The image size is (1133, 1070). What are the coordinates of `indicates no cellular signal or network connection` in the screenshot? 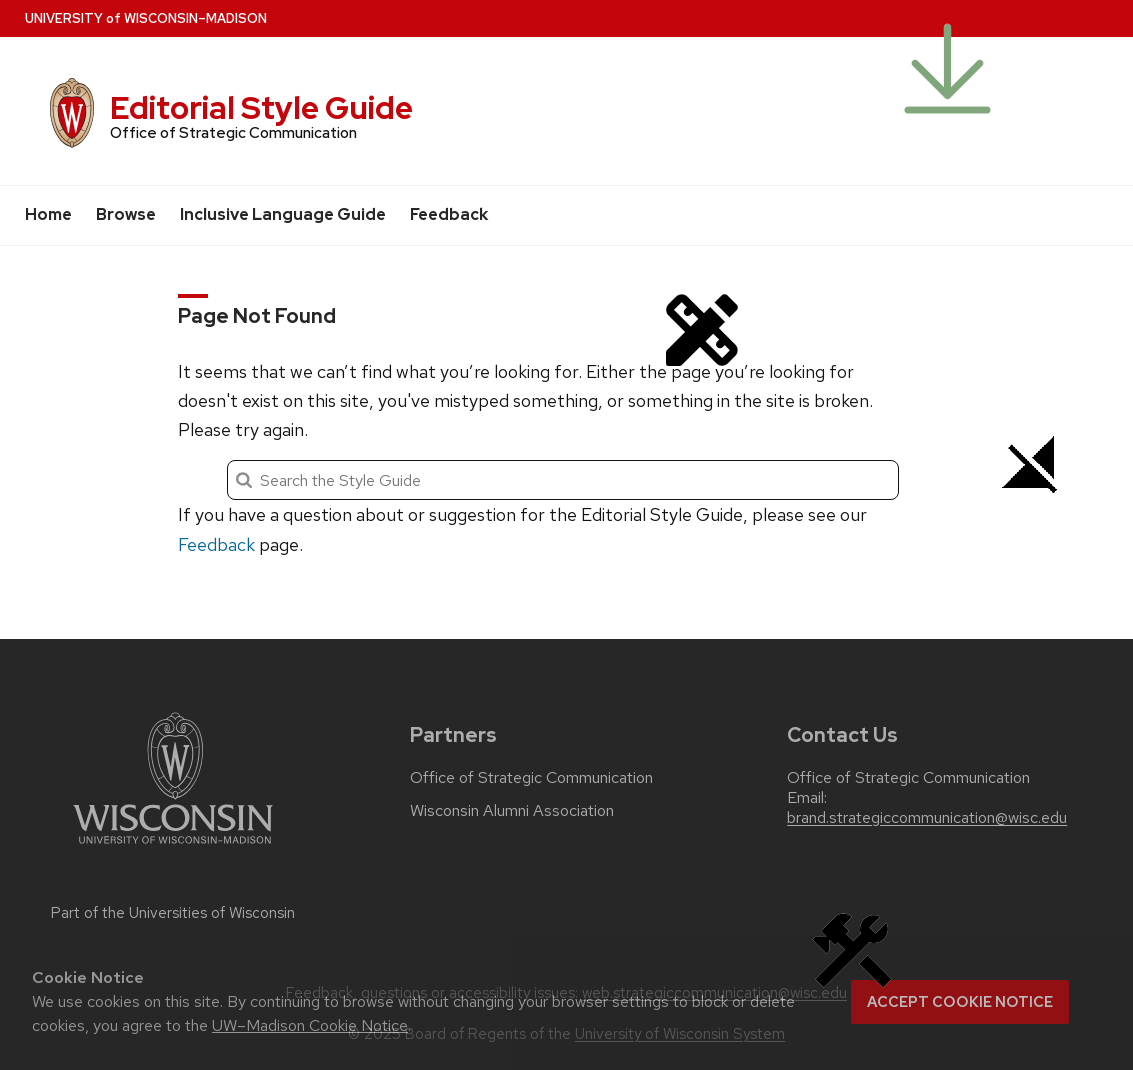 It's located at (1030, 464).